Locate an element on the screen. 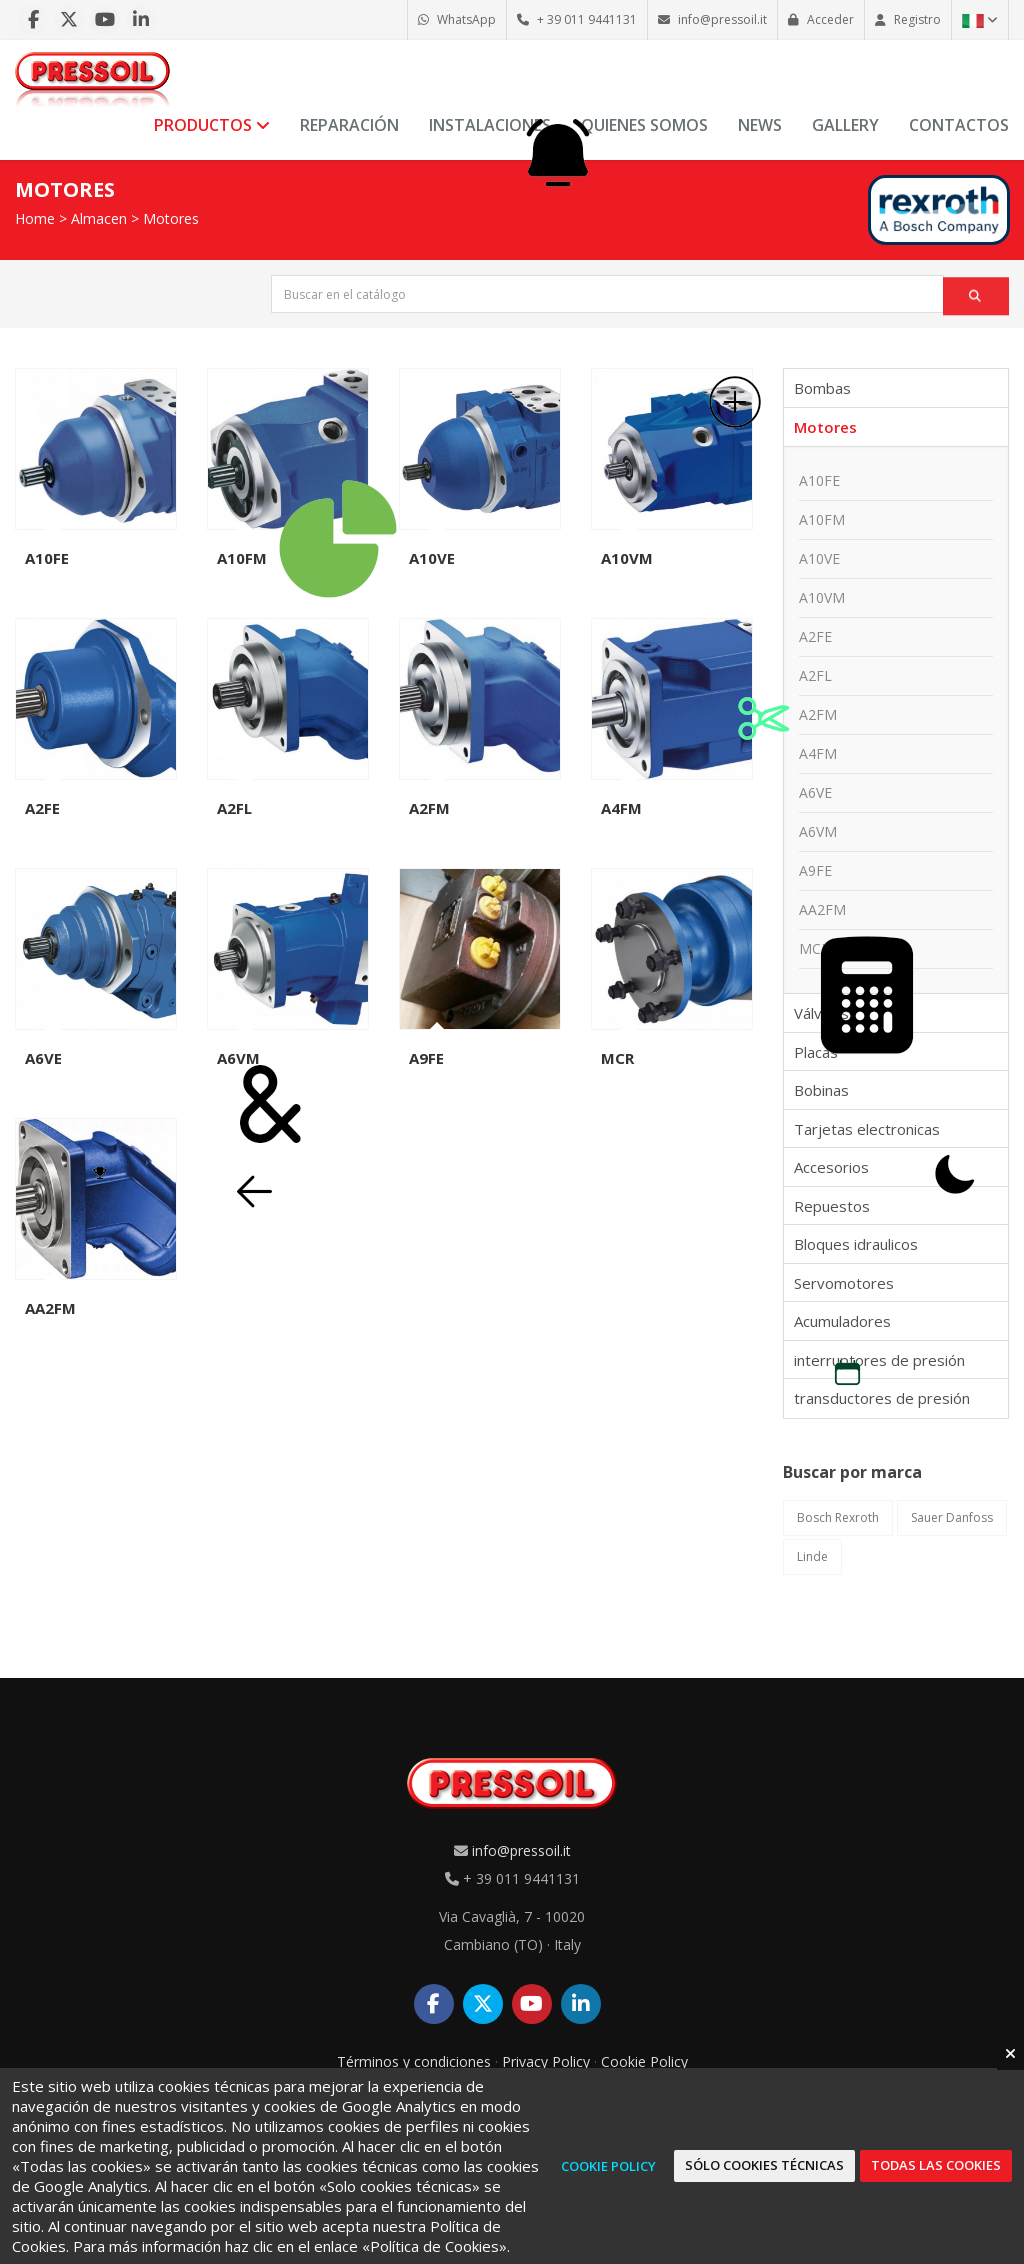 This screenshot has height=2264, width=1024. enable dark mode is located at coordinates (954, 1175).